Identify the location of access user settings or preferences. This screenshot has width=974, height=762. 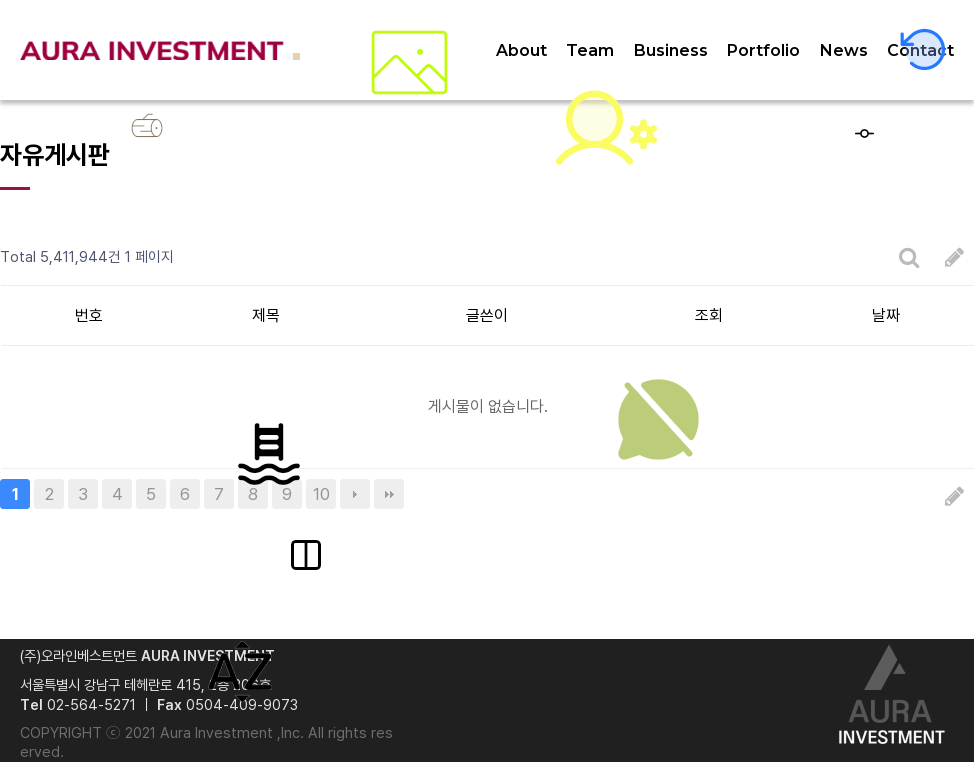
(603, 131).